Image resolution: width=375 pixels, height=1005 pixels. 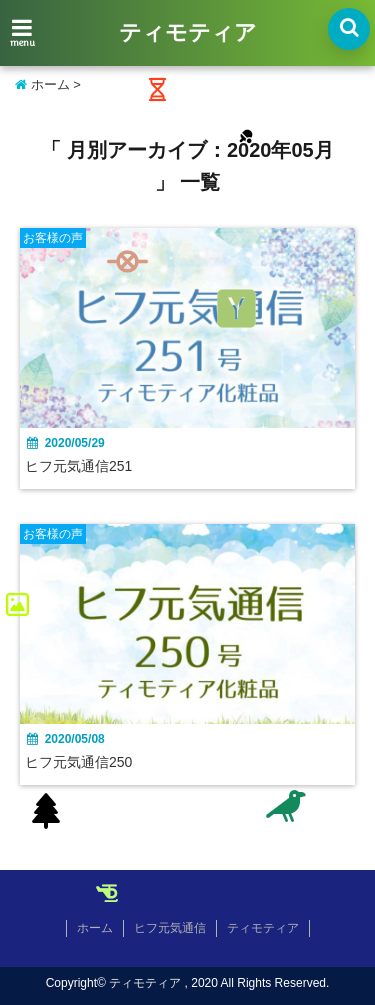 I want to click on access nature or outdoor categories, so click(x=46, y=811).